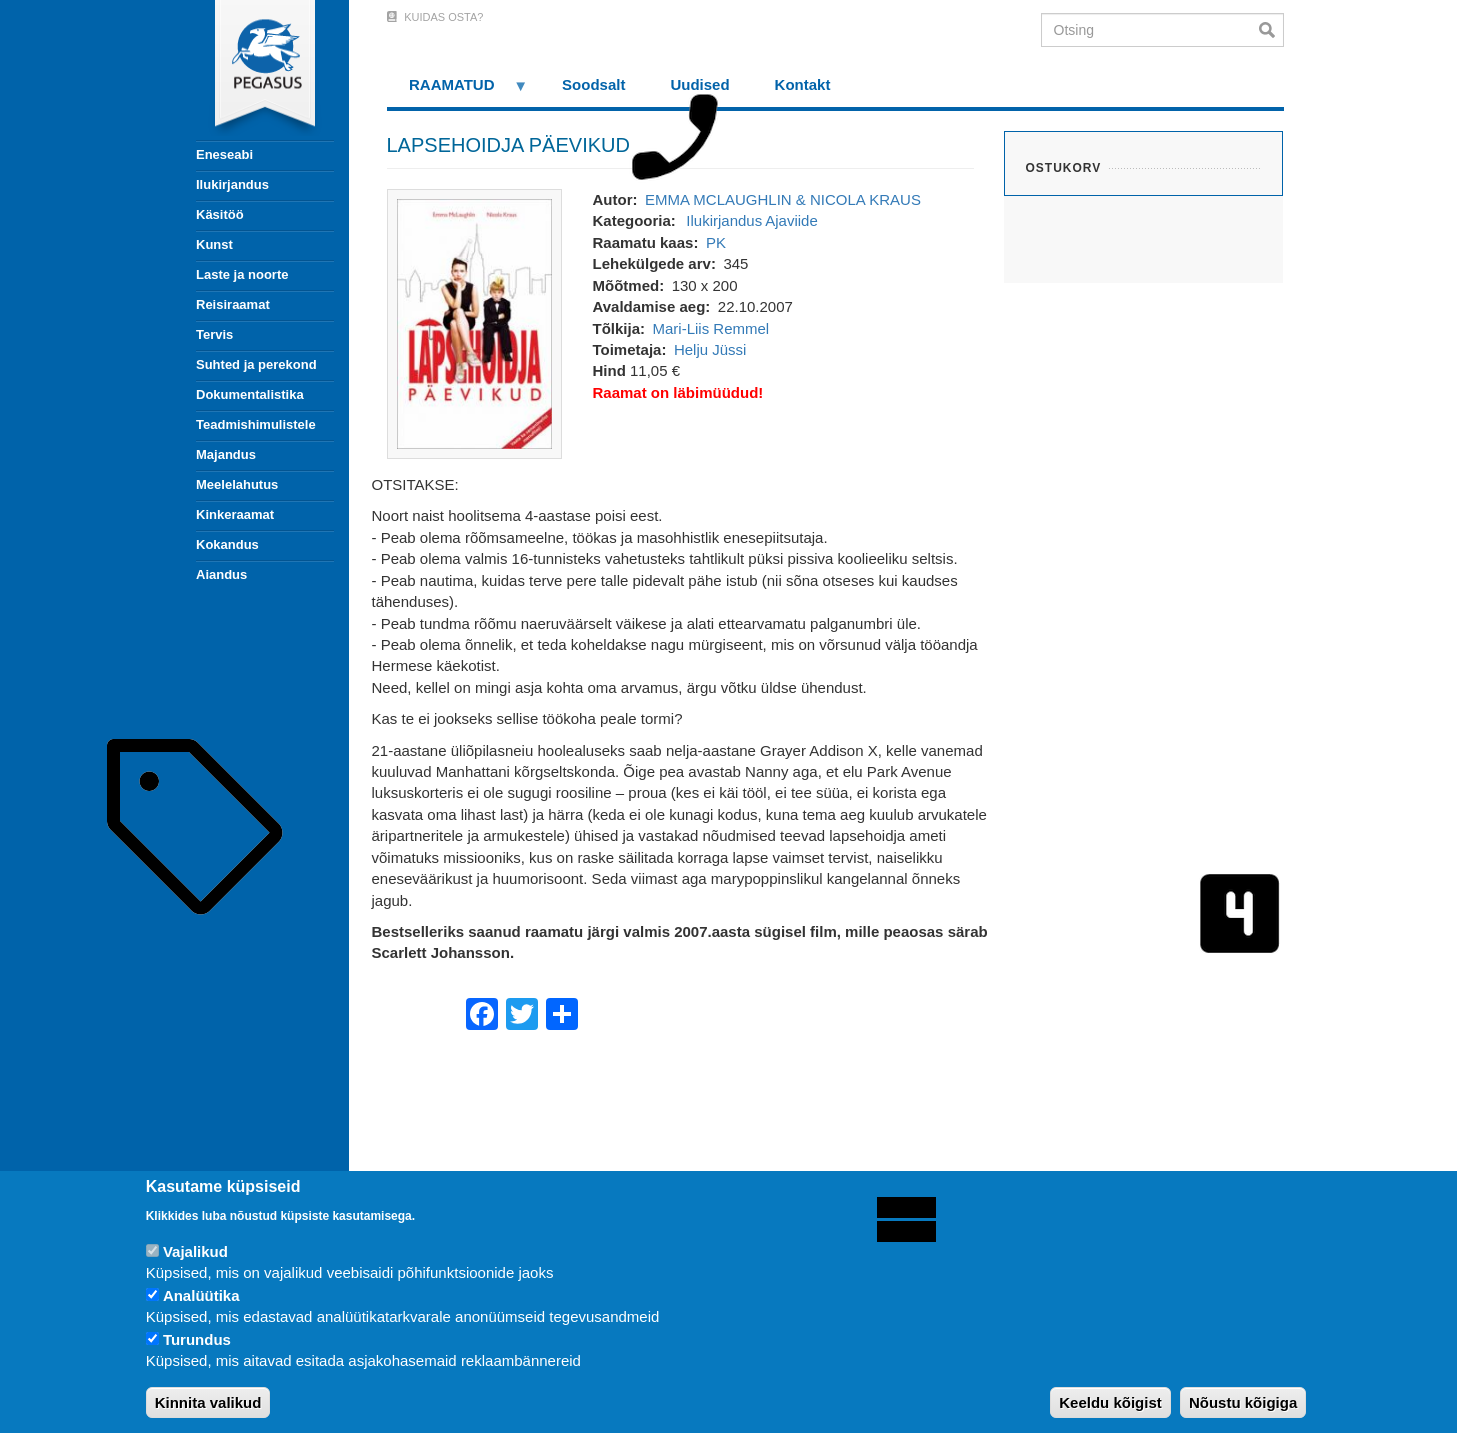  I want to click on select filter or preset number 4, so click(1239, 913).